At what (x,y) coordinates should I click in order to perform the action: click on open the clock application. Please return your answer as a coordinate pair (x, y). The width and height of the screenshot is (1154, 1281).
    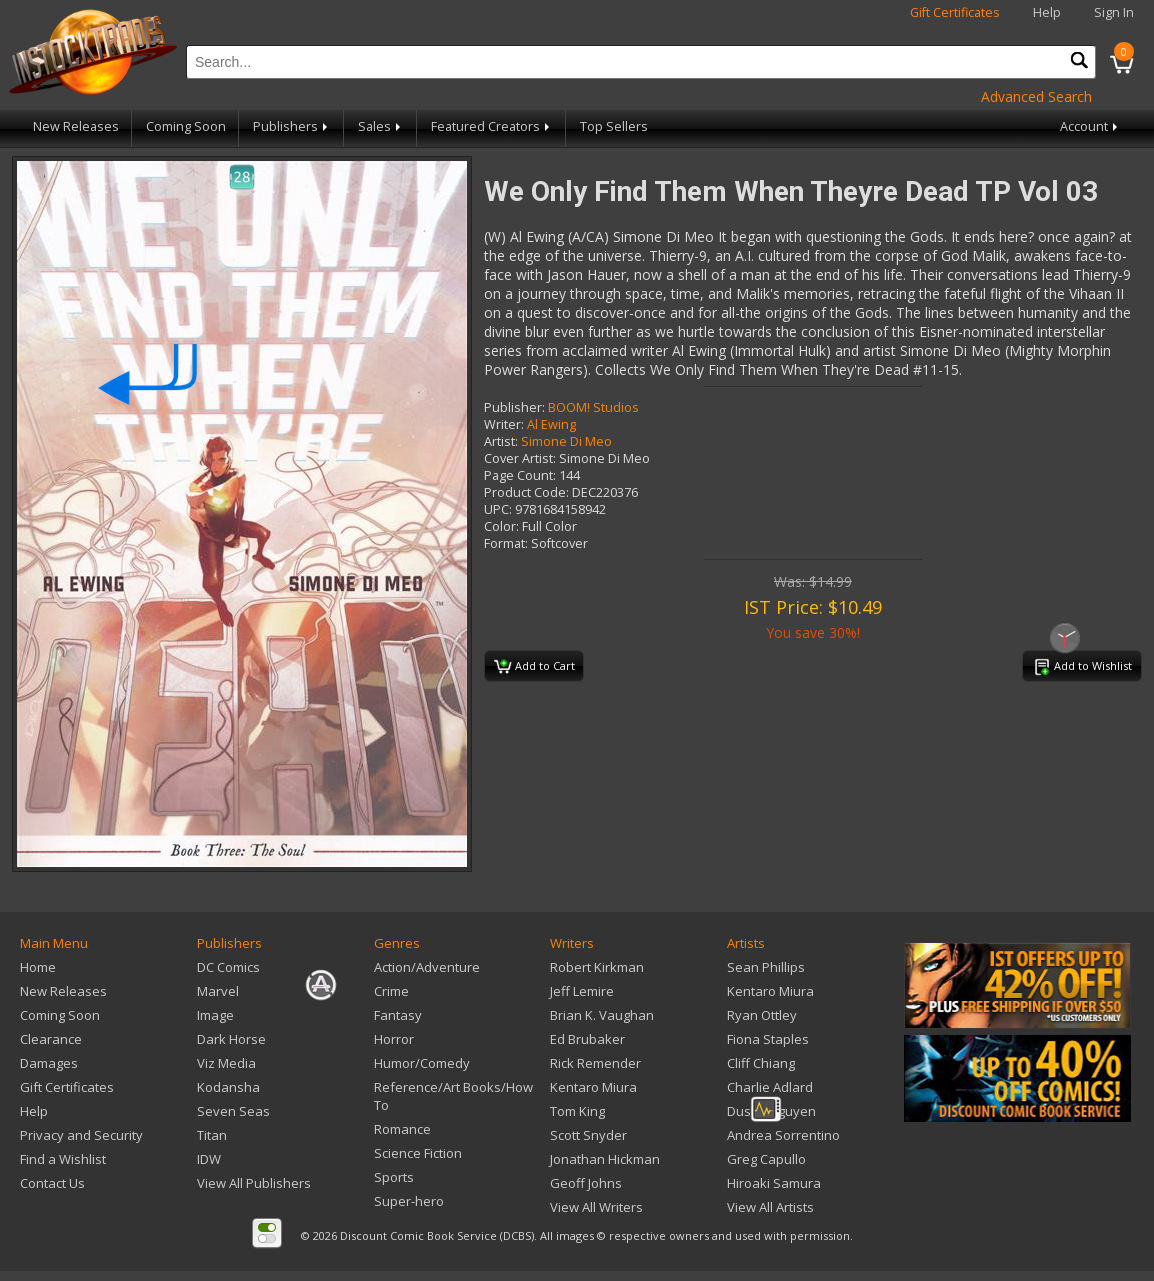
    Looking at the image, I should click on (1065, 638).